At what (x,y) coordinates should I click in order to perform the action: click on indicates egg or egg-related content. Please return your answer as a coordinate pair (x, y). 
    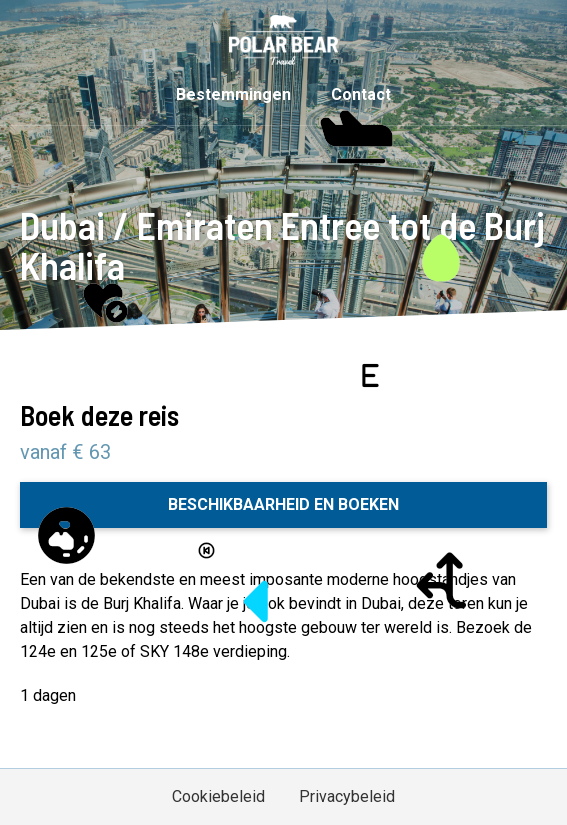
    Looking at the image, I should click on (441, 258).